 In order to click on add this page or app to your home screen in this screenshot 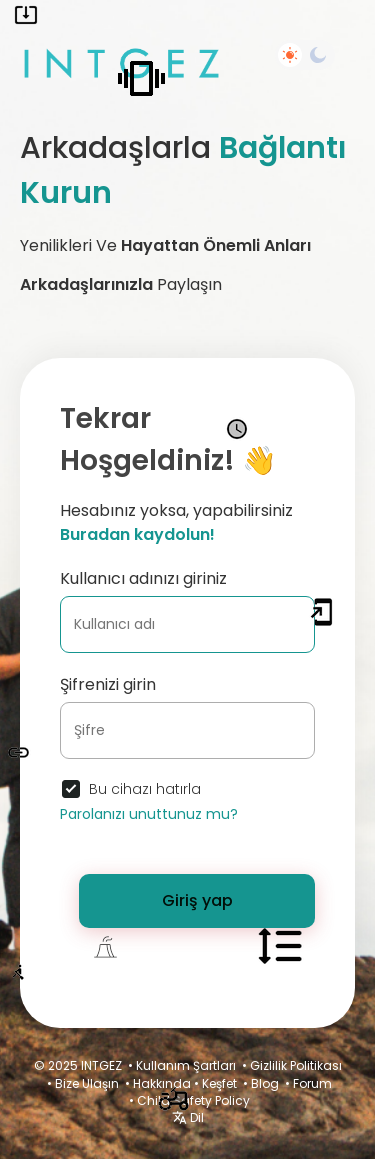, I will do `click(322, 612)`.